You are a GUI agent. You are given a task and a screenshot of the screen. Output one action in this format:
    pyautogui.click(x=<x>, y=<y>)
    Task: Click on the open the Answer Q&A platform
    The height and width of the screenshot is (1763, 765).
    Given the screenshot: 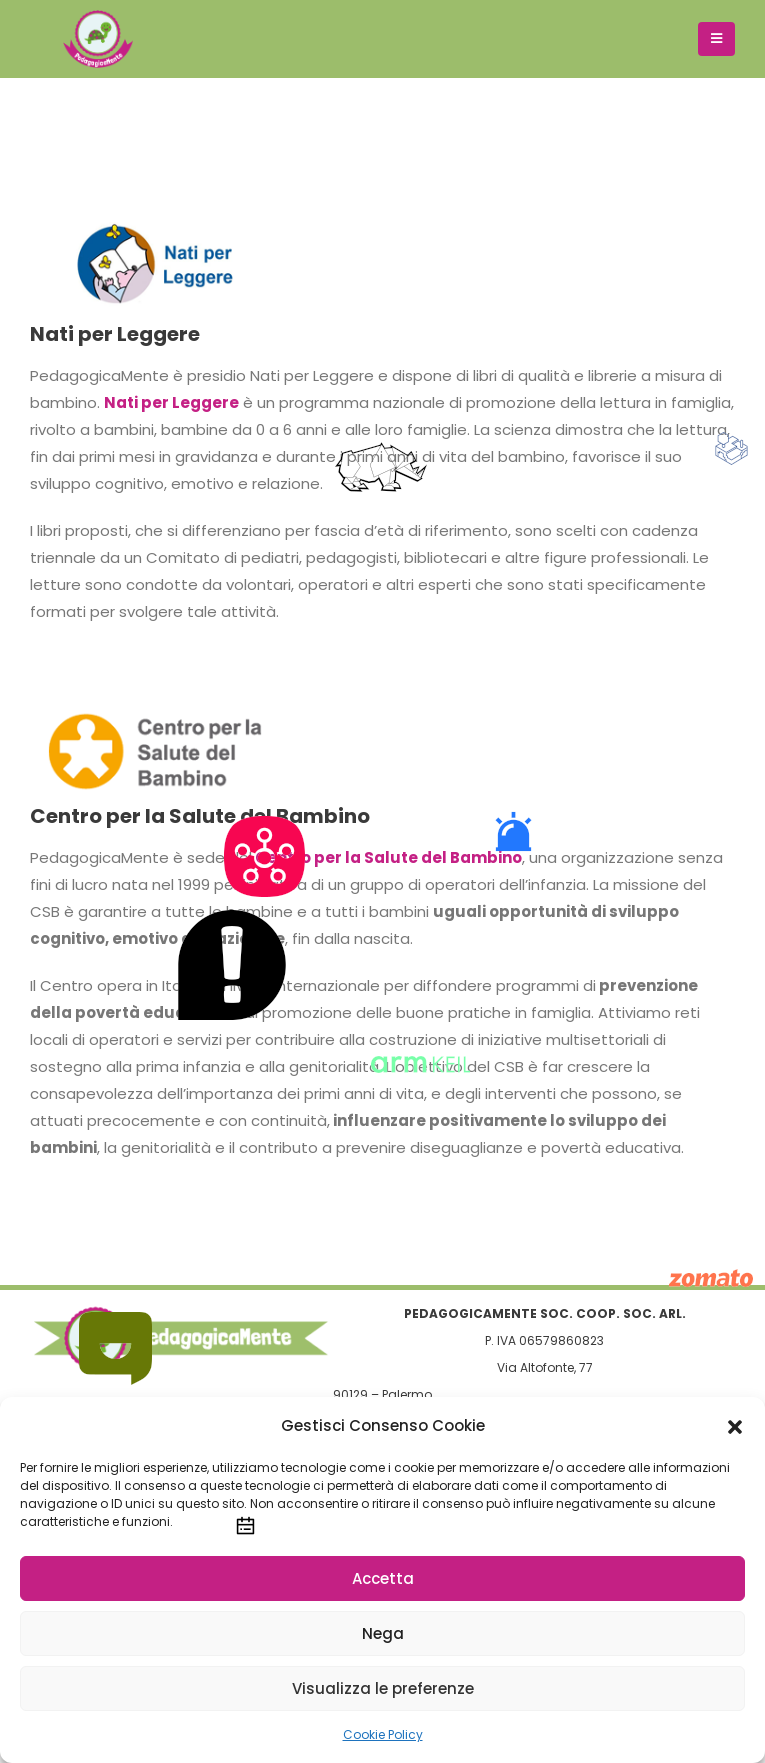 What is the action you would take?
    pyautogui.click(x=115, y=1348)
    